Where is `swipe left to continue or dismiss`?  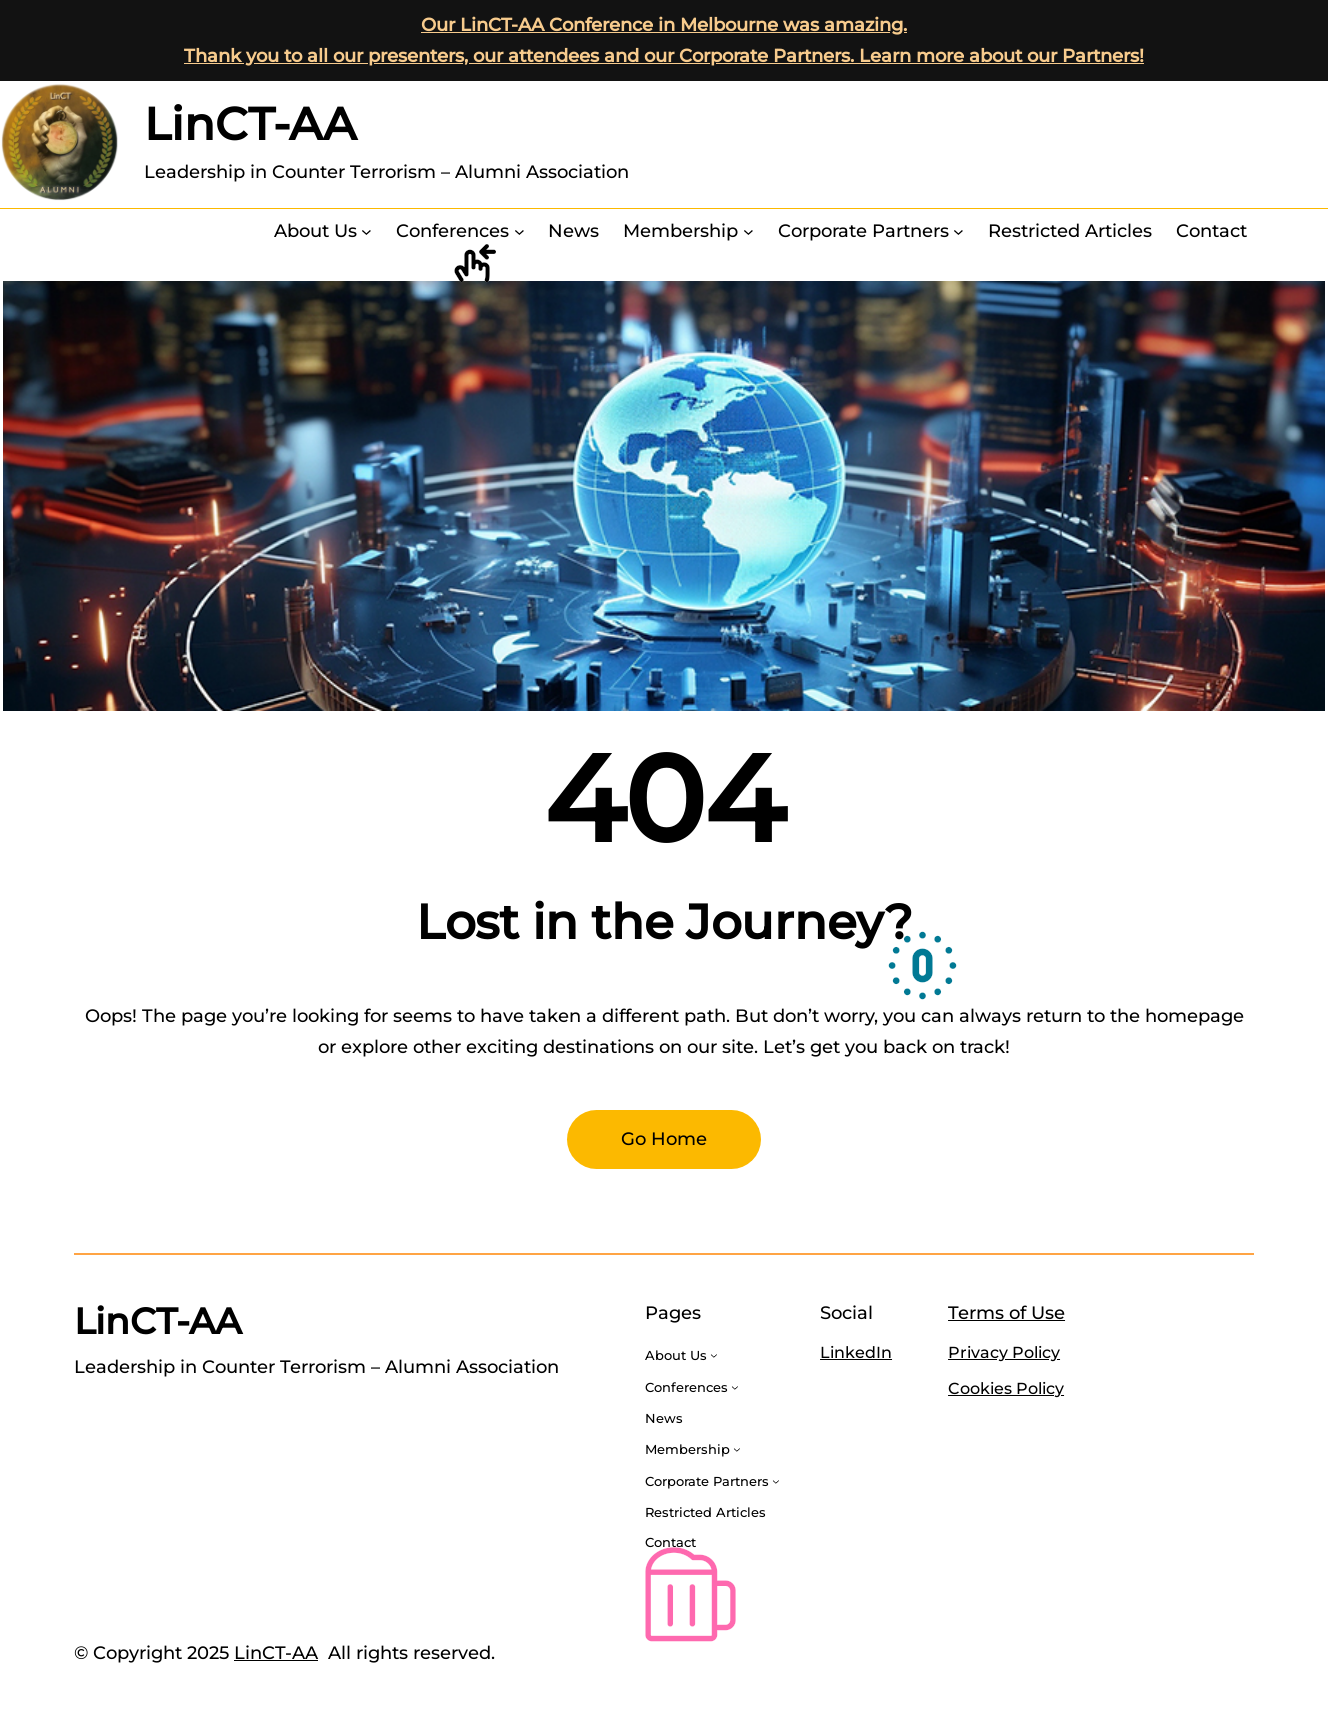 swipe left to continue or dismiss is located at coordinates (473, 264).